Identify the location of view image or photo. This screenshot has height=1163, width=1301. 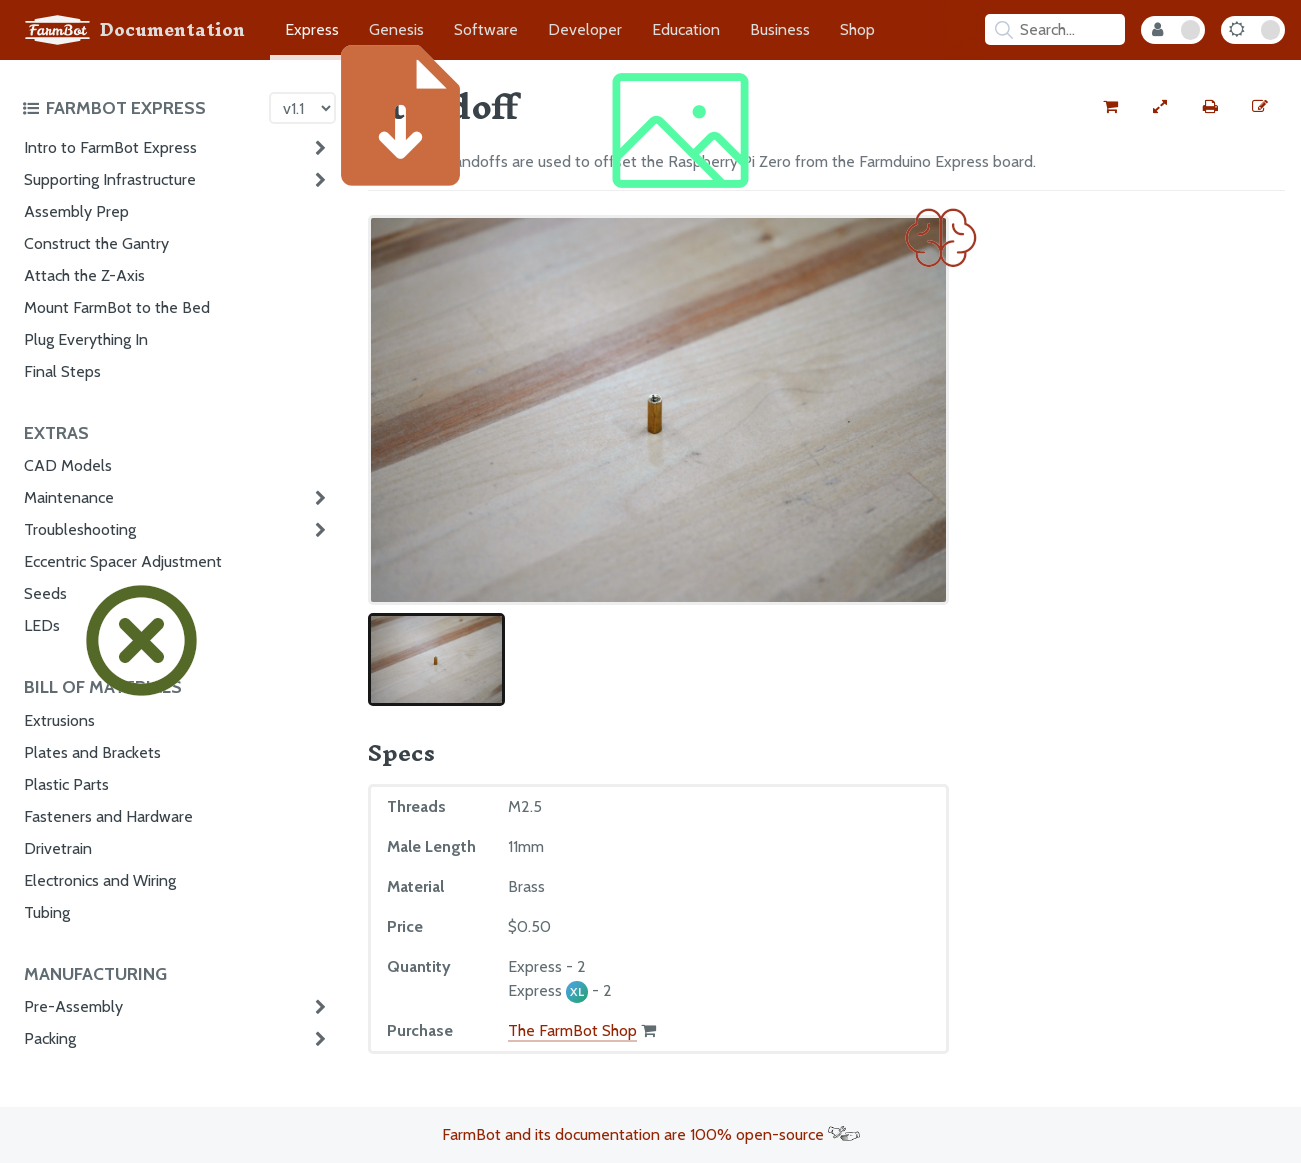
(680, 130).